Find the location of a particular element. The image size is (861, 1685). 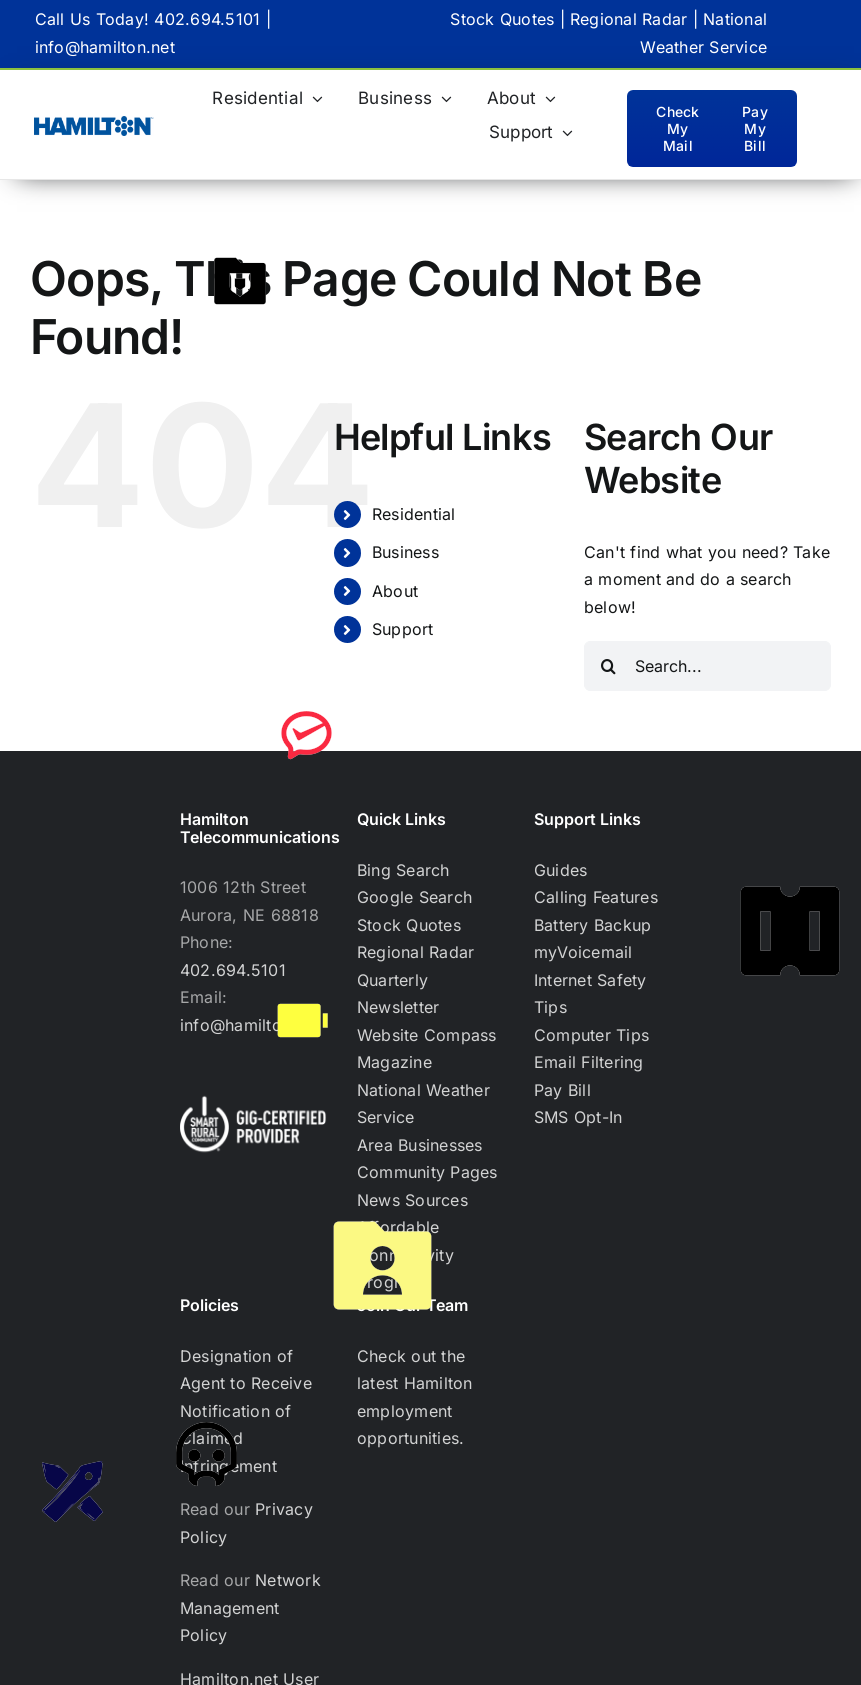

access your personal files folder is located at coordinates (382, 1265).